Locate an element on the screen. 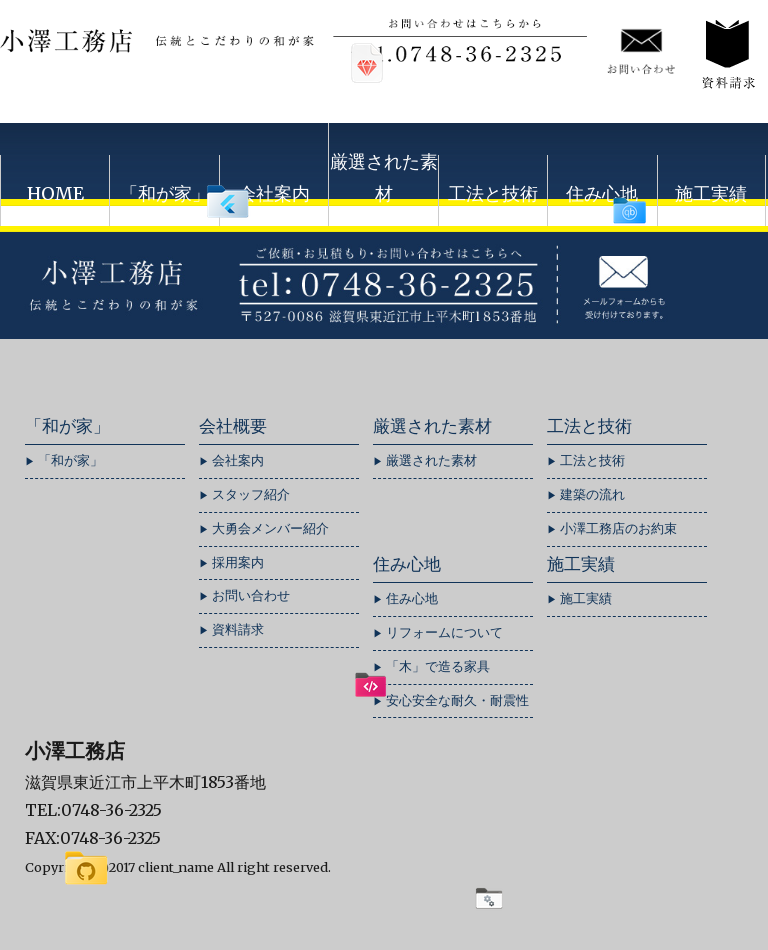 This screenshot has height=950, width=768. open flutter project folder is located at coordinates (227, 202).